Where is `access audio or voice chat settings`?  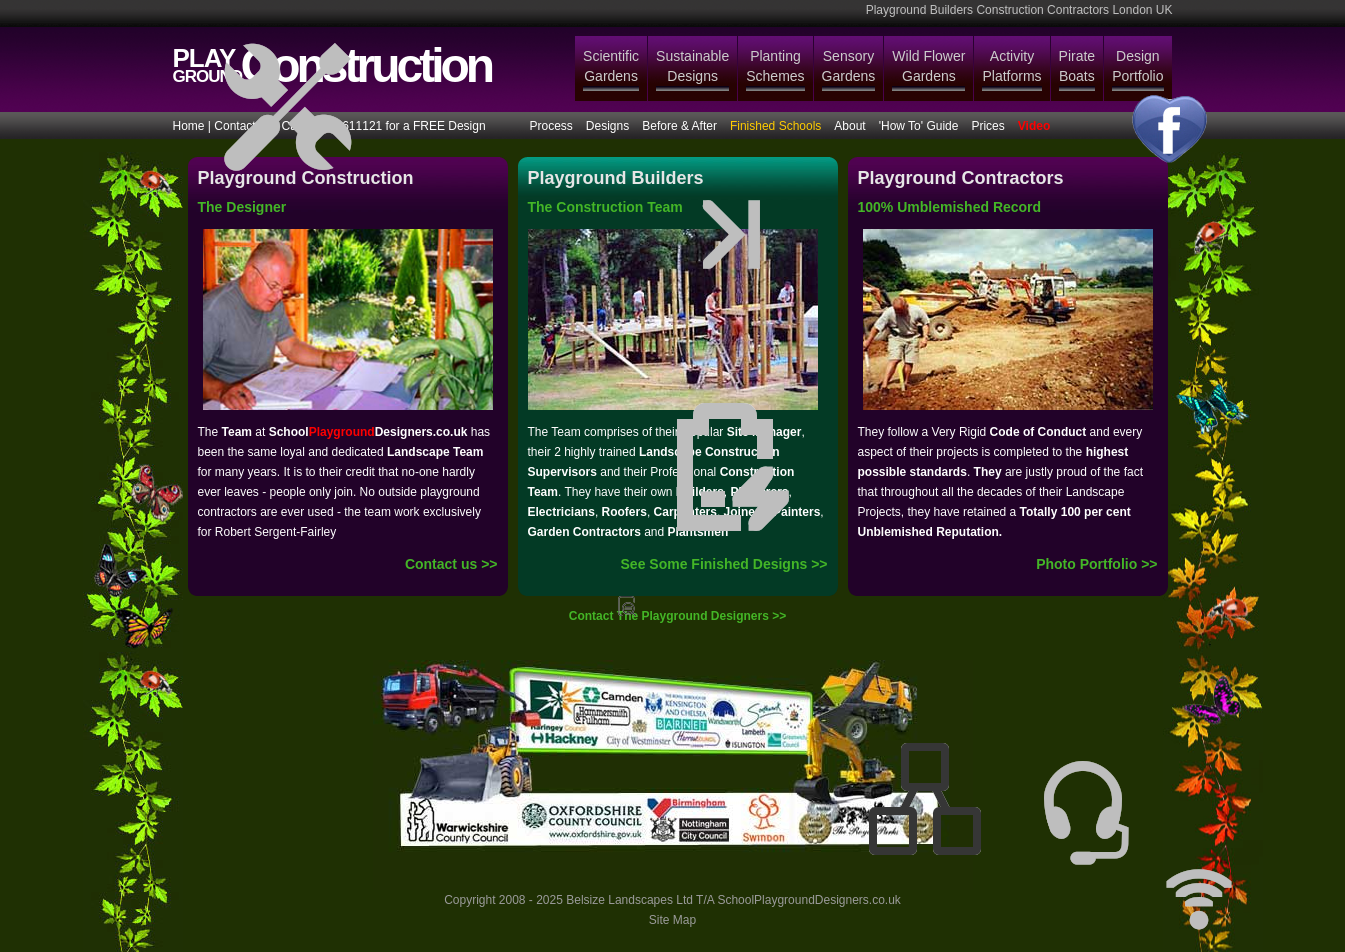 access audio or voice chat settings is located at coordinates (1083, 813).